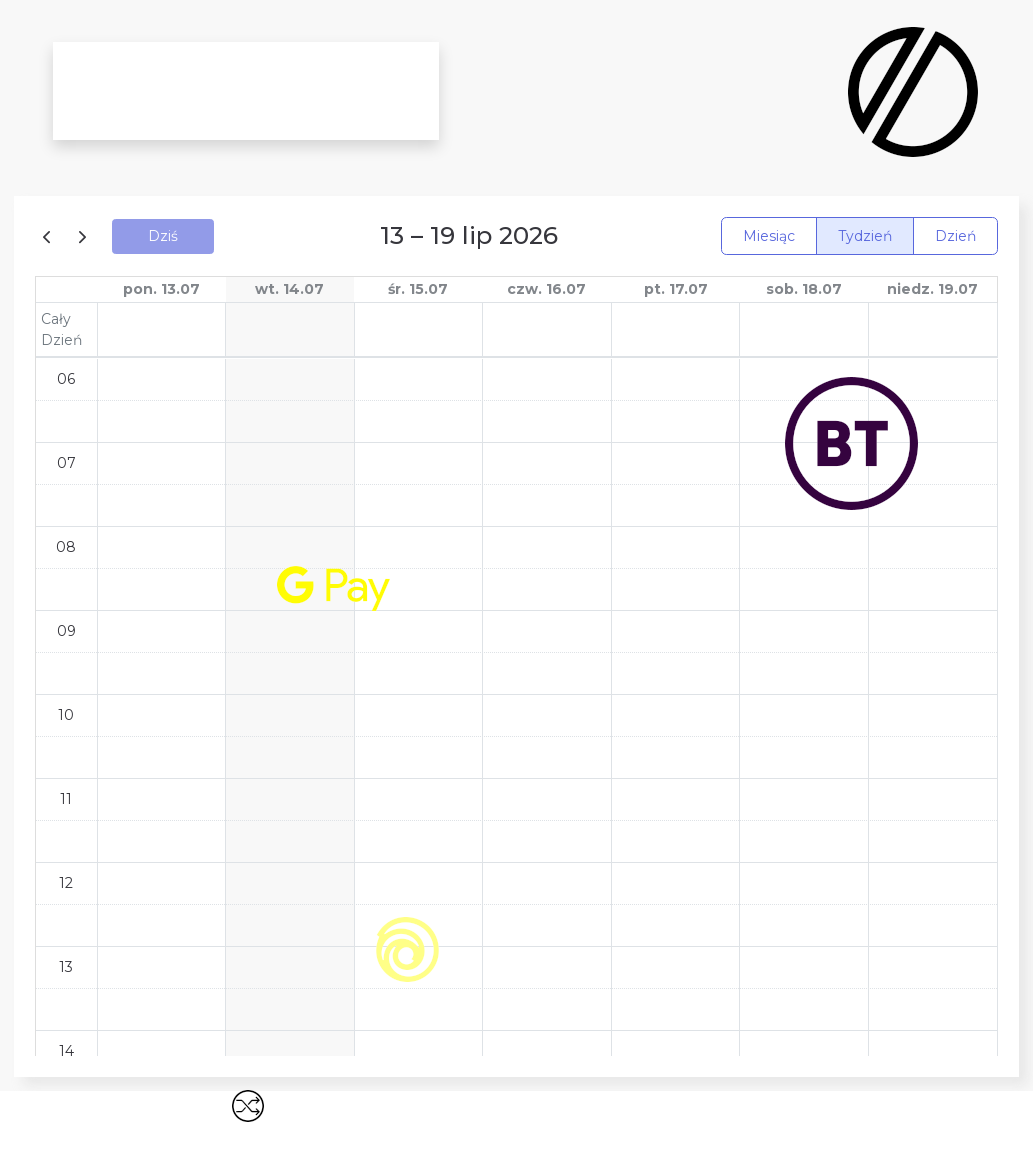 This screenshot has width=1033, height=1158. What do you see at coordinates (913, 92) in the screenshot?
I see `odin programming language logo` at bounding box center [913, 92].